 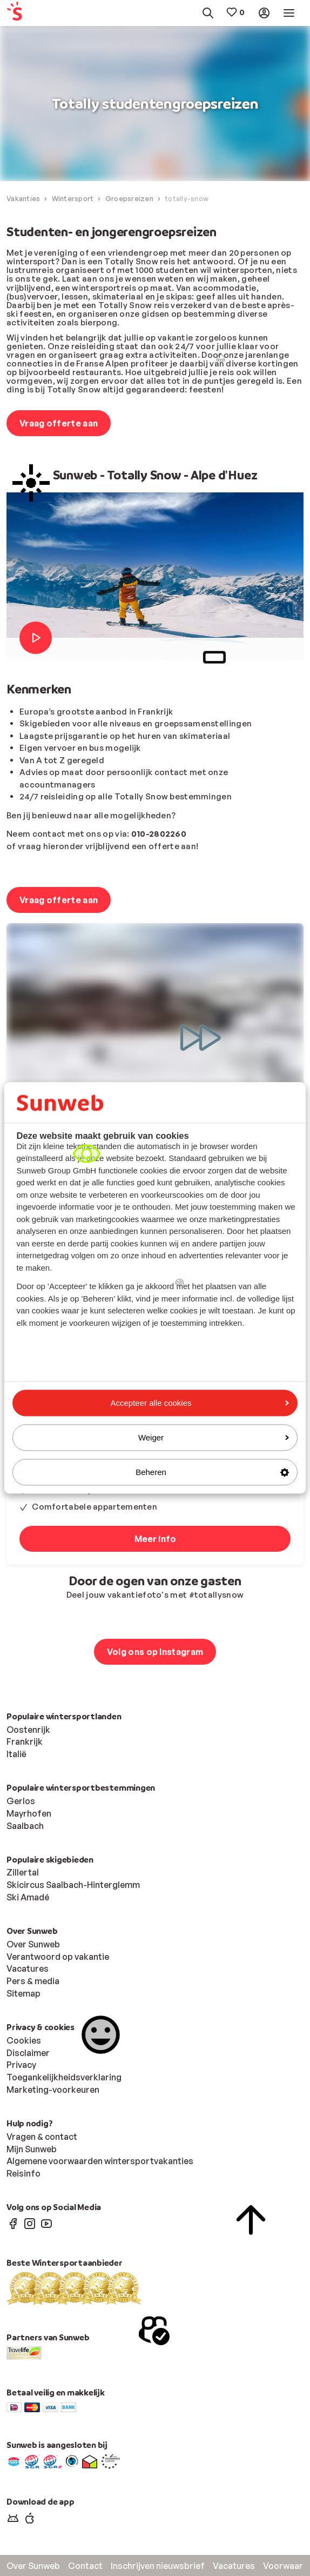 I want to click on github copilot connection successful, so click(x=154, y=2330).